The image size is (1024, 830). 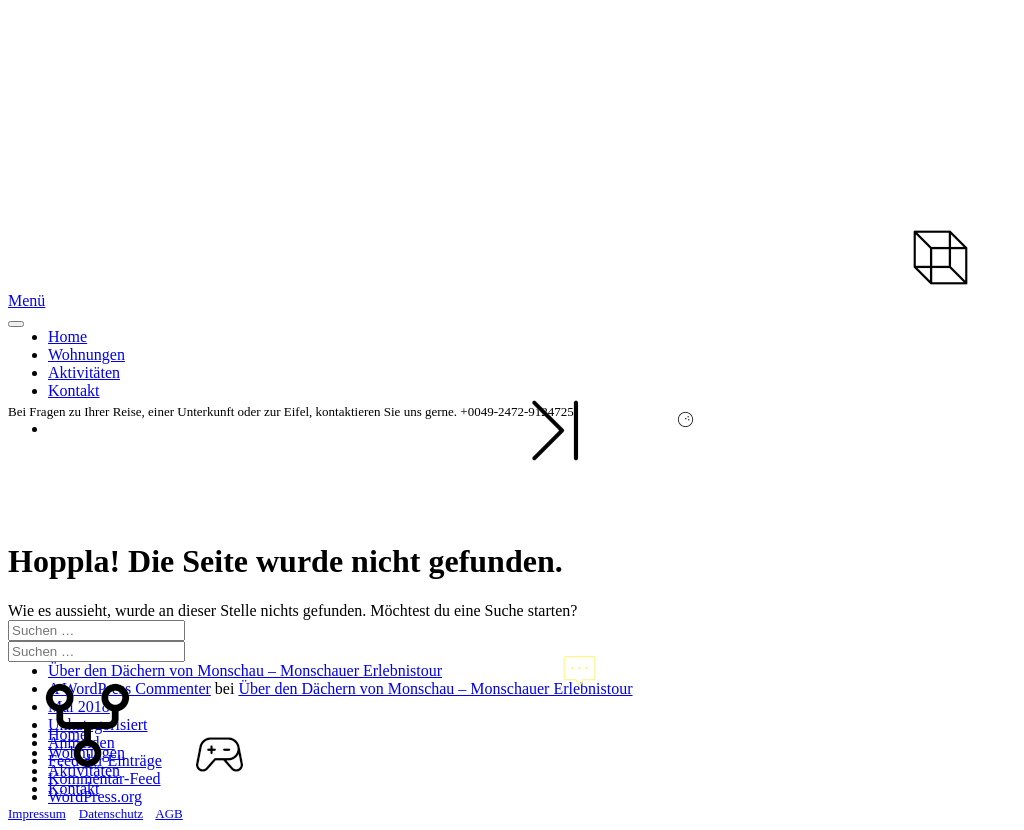 I want to click on access bowling or sports games, so click(x=685, y=419).